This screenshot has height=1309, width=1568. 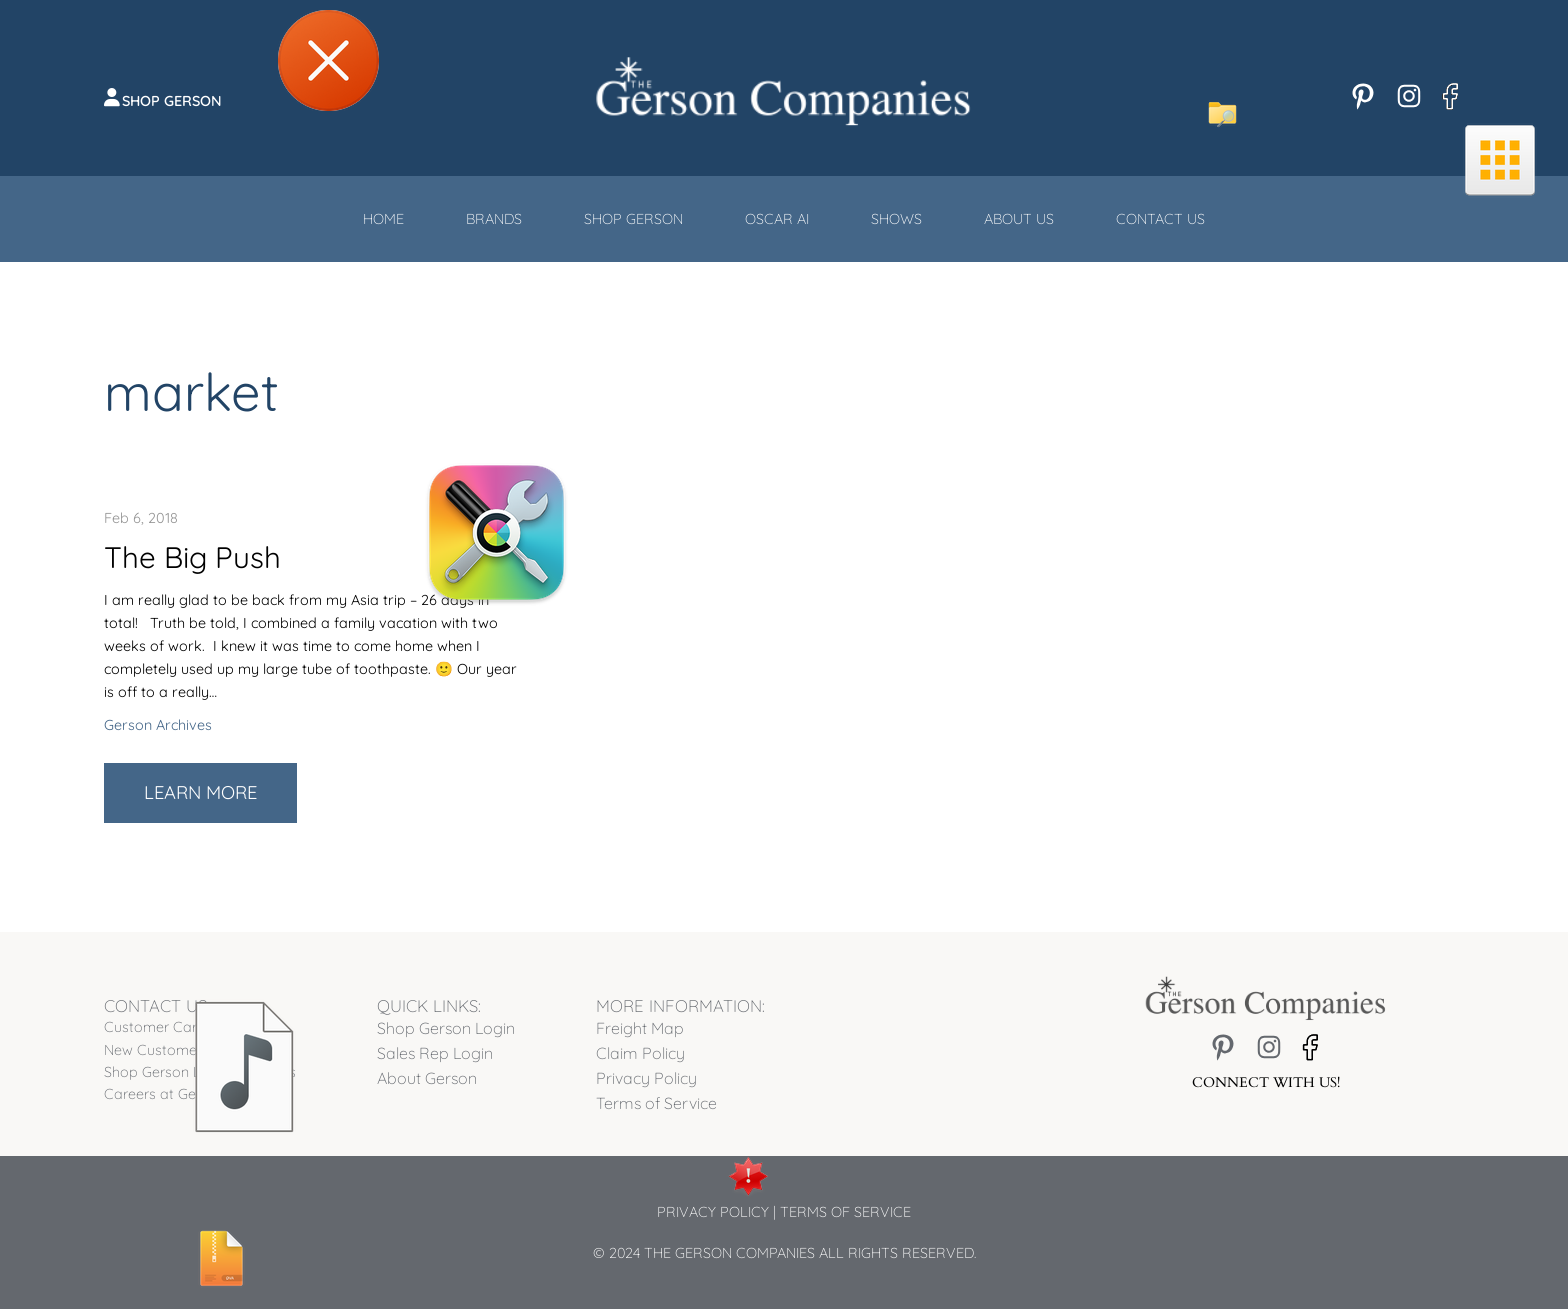 What do you see at coordinates (748, 1176) in the screenshot?
I see `indicates a critical software update is available` at bounding box center [748, 1176].